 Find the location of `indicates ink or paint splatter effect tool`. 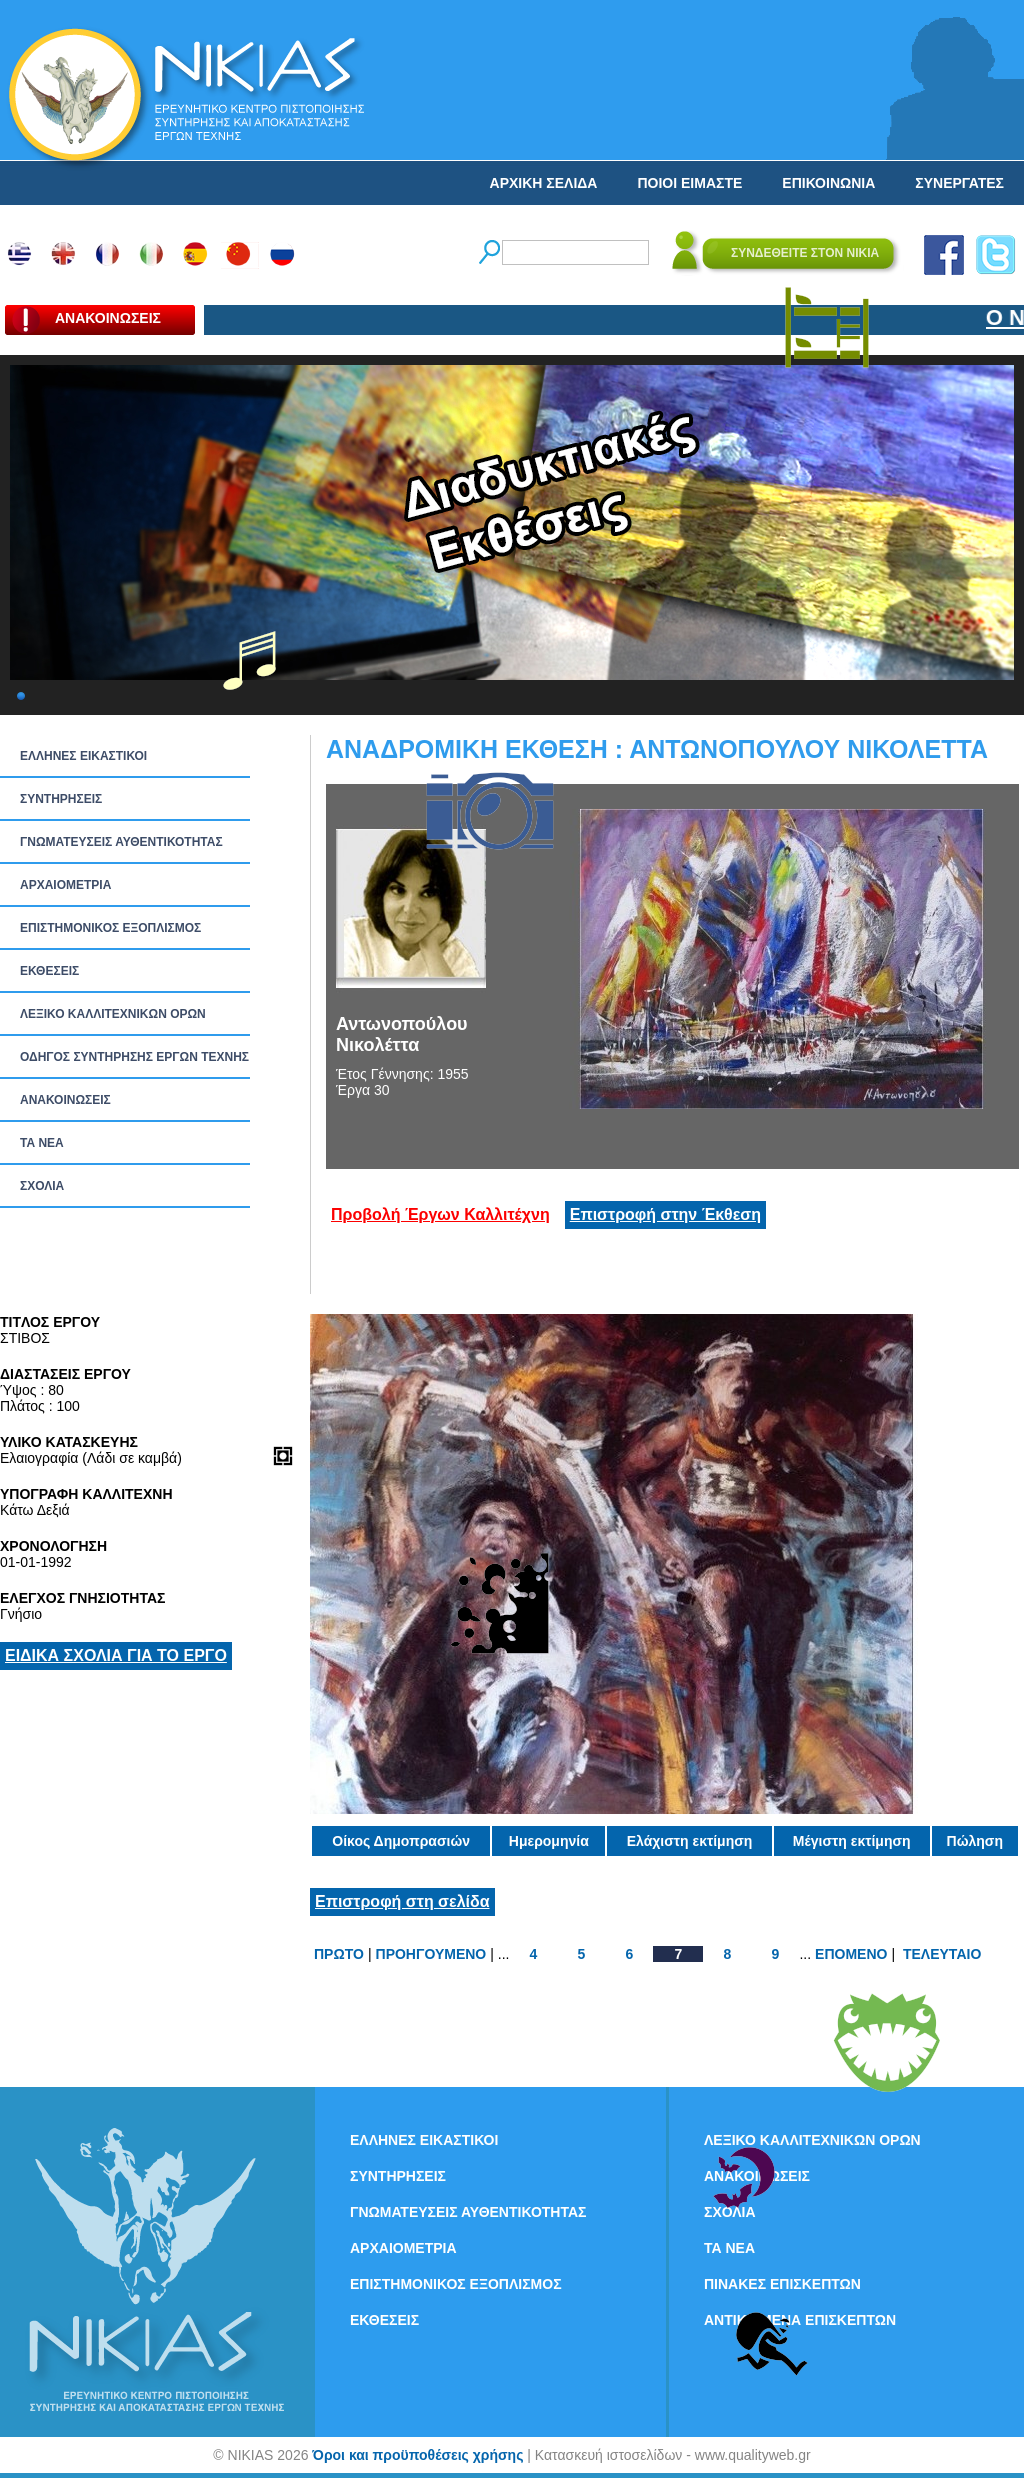

indicates ink or paint splatter effect tool is located at coordinates (499, 1603).